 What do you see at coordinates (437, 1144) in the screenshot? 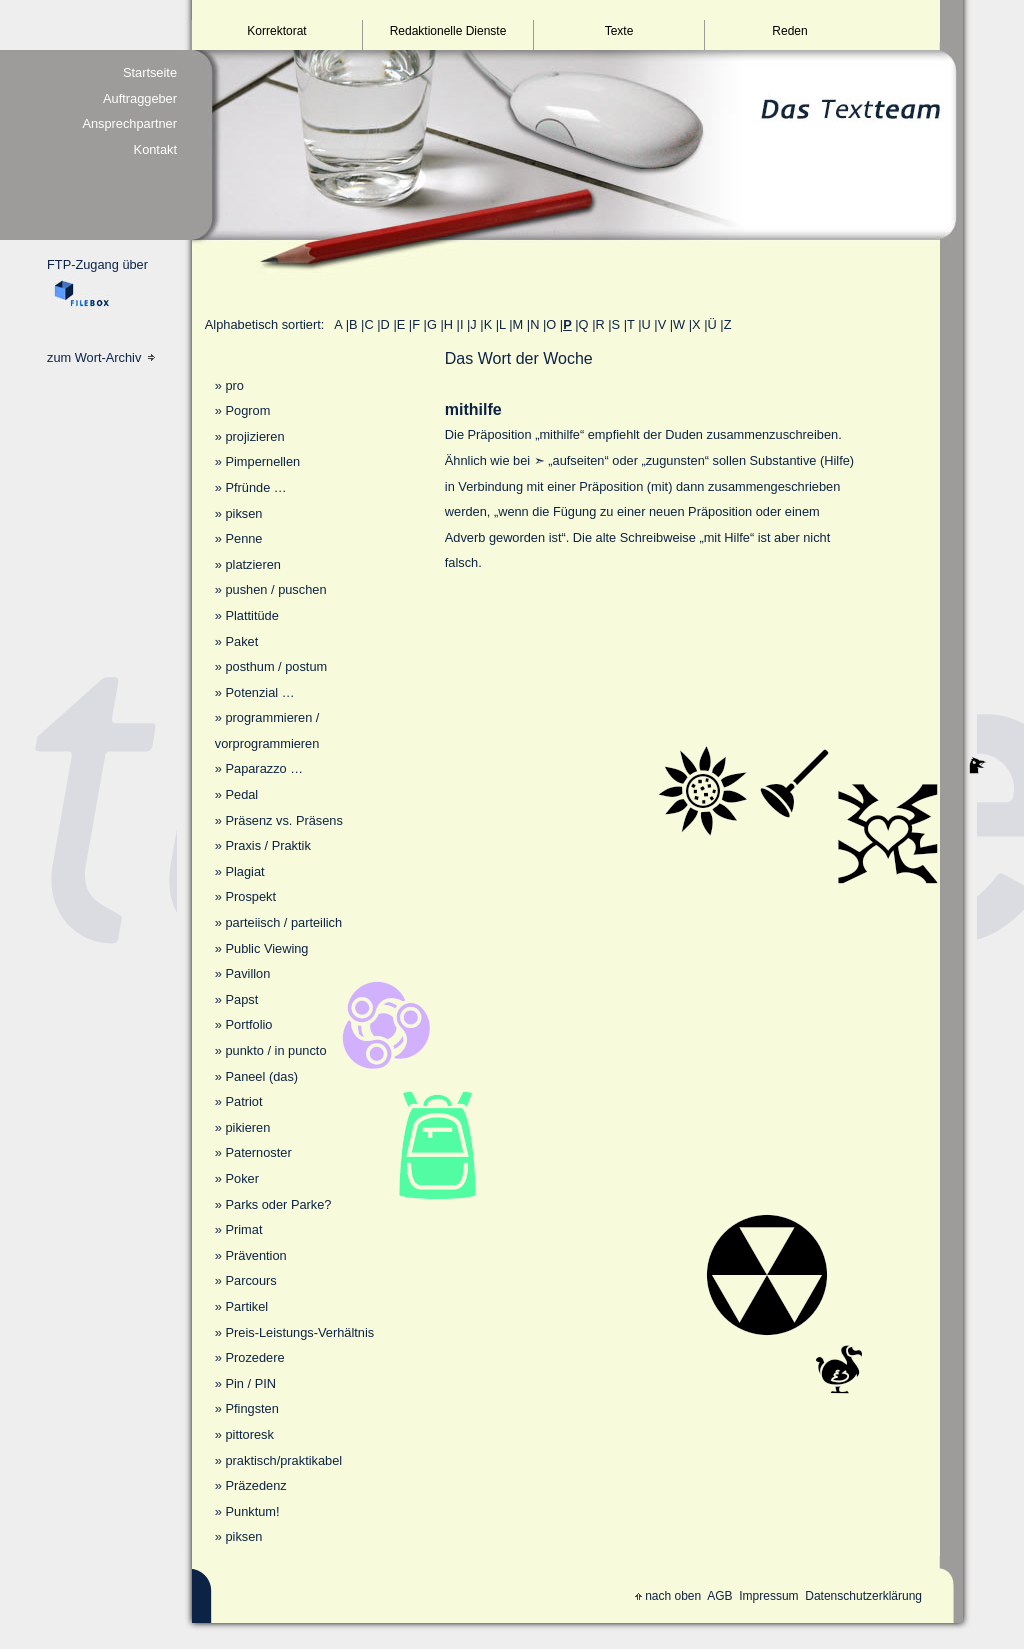
I see `access school or education features` at bounding box center [437, 1144].